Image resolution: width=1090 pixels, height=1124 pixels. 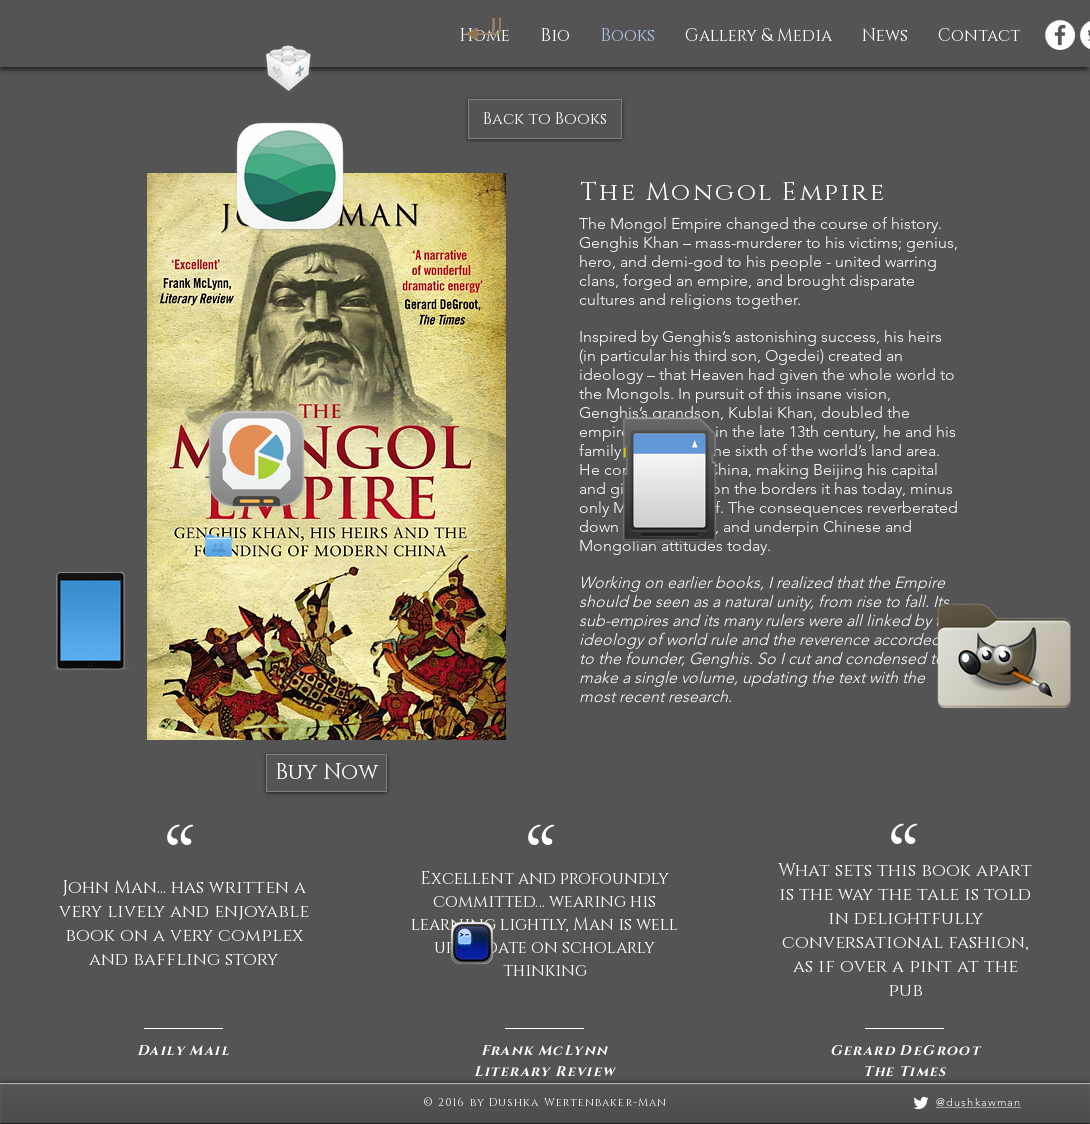 What do you see at coordinates (671, 481) in the screenshot?
I see `access SD card storage` at bounding box center [671, 481].